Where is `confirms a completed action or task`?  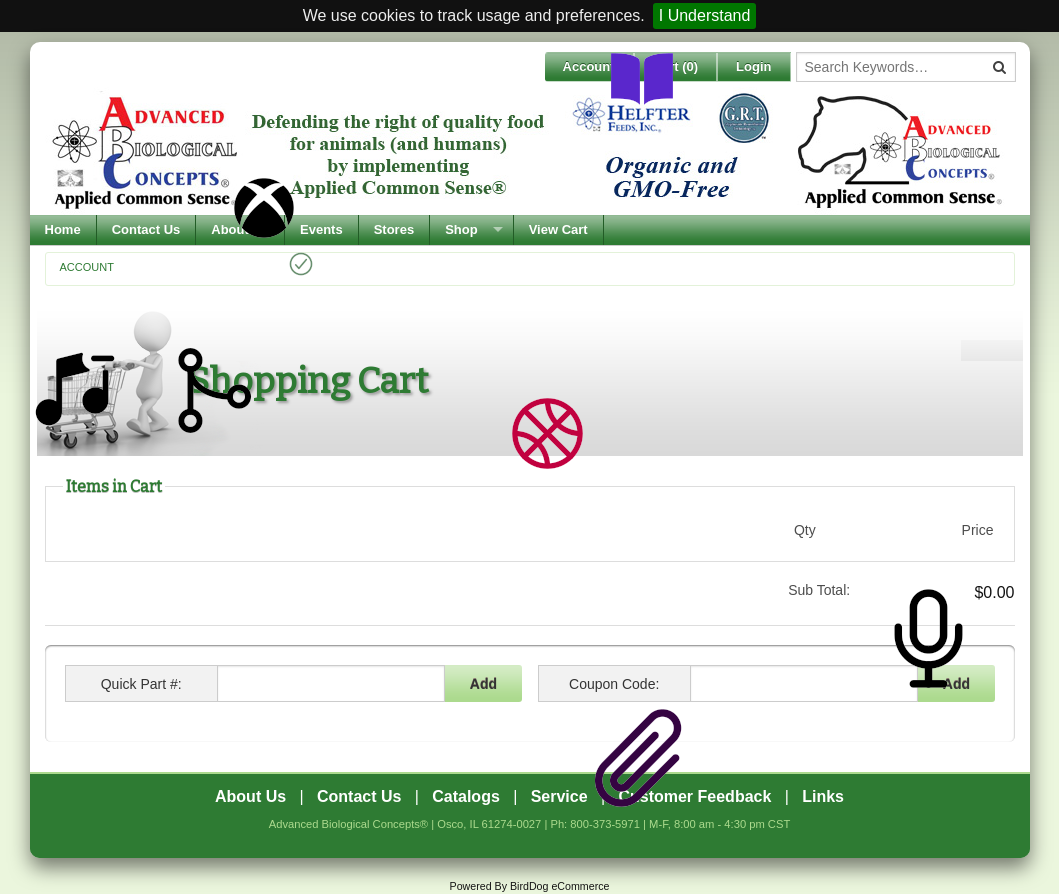 confirms a completed action or task is located at coordinates (301, 264).